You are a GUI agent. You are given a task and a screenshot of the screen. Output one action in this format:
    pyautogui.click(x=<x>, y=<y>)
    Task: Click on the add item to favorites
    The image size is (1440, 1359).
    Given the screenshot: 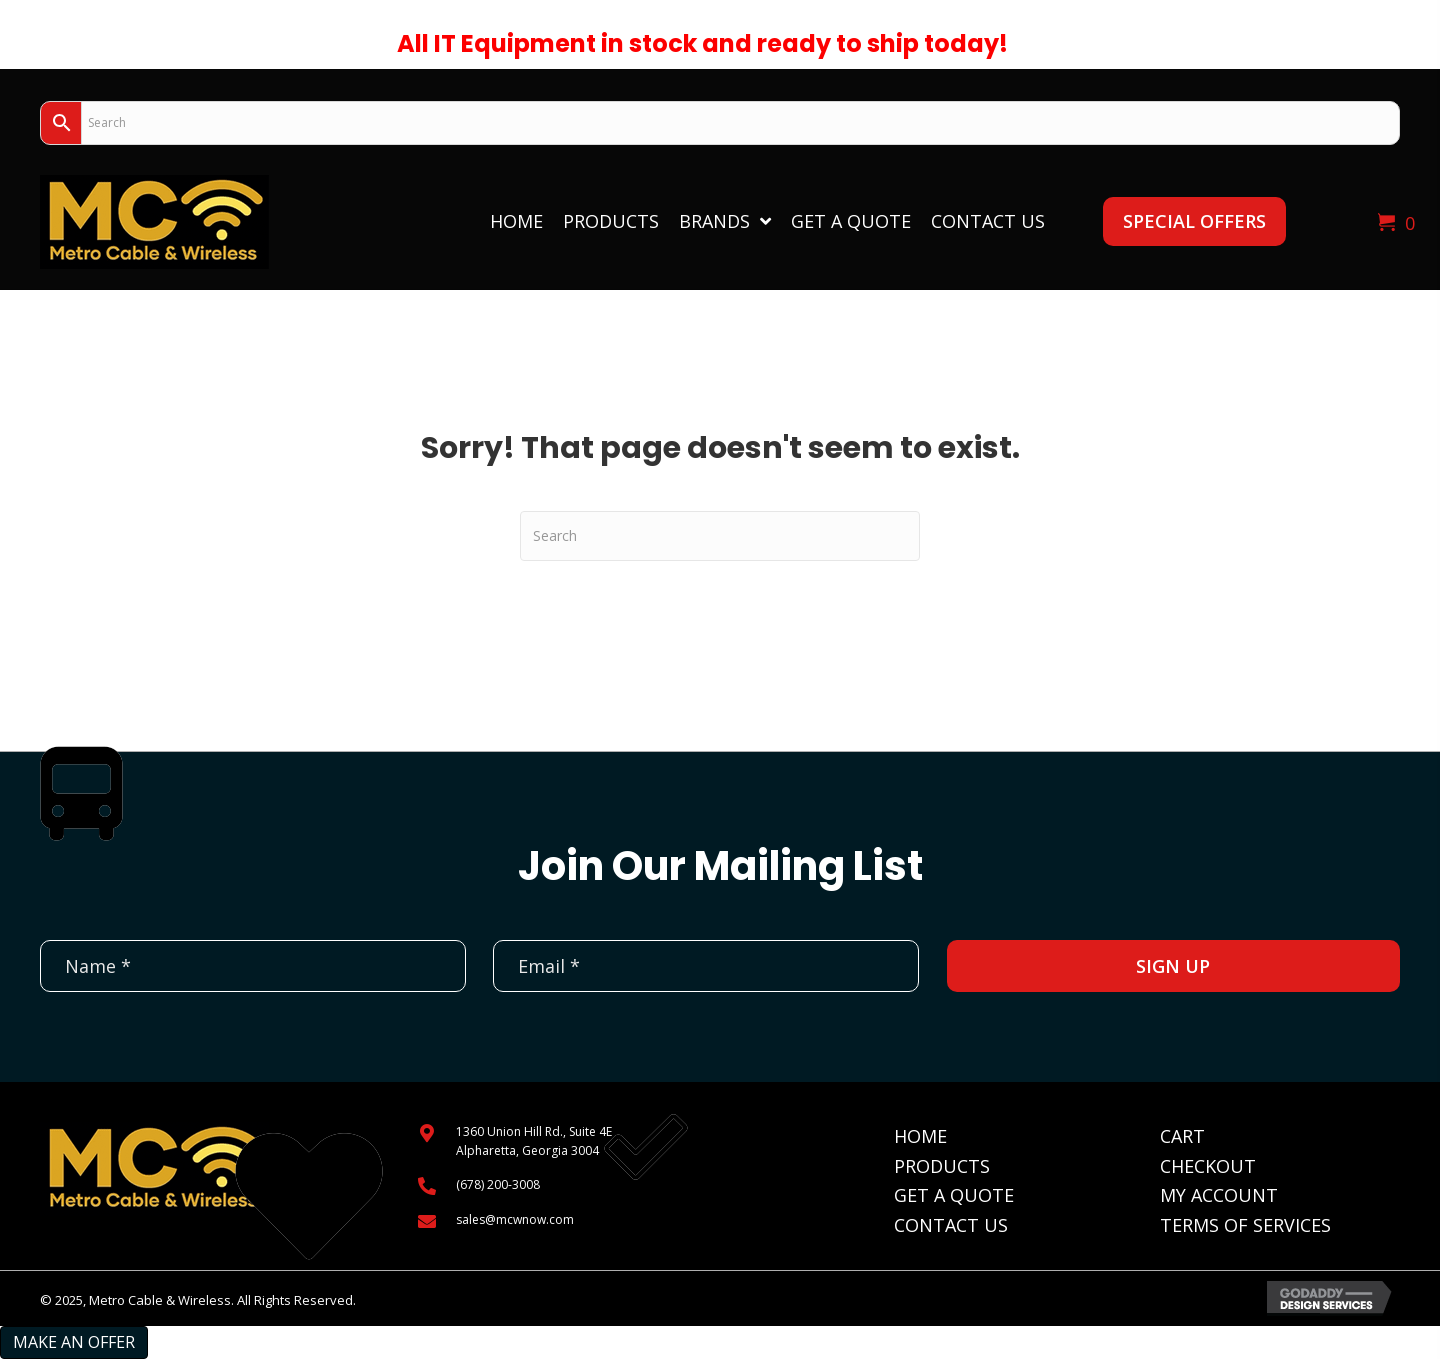 What is the action you would take?
    pyautogui.click(x=309, y=1191)
    